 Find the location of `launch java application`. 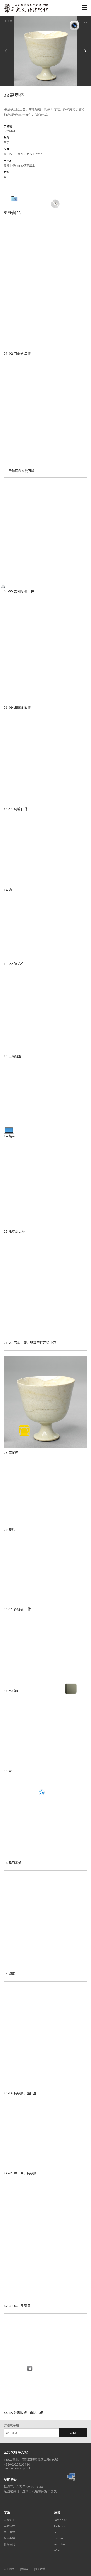

launch java application is located at coordinates (3, 587).